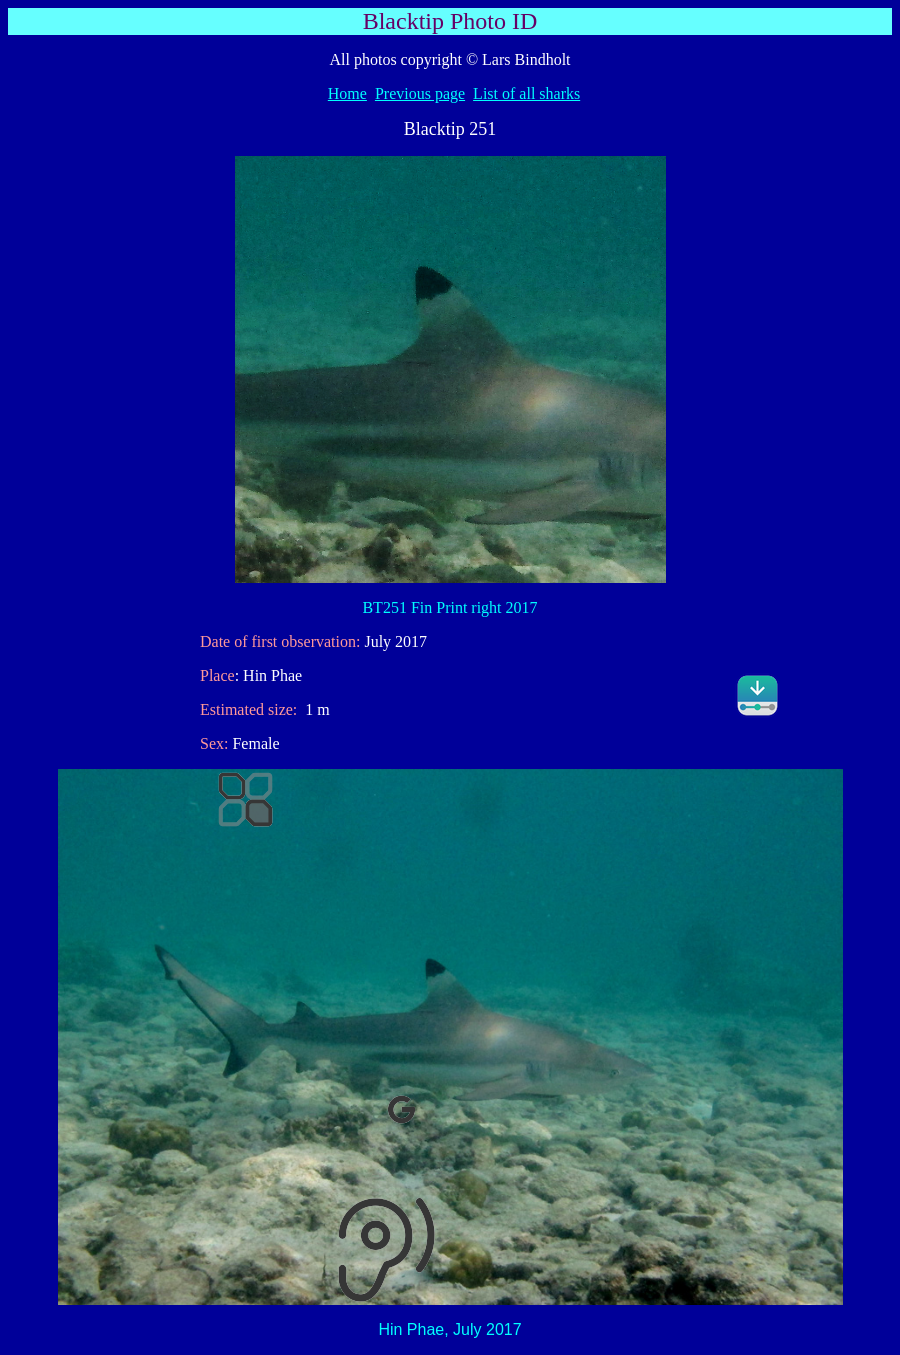  Describe the element at coordinates (245, 799) in the screenshot. I see `connect or manage exchange account integration` at that location.